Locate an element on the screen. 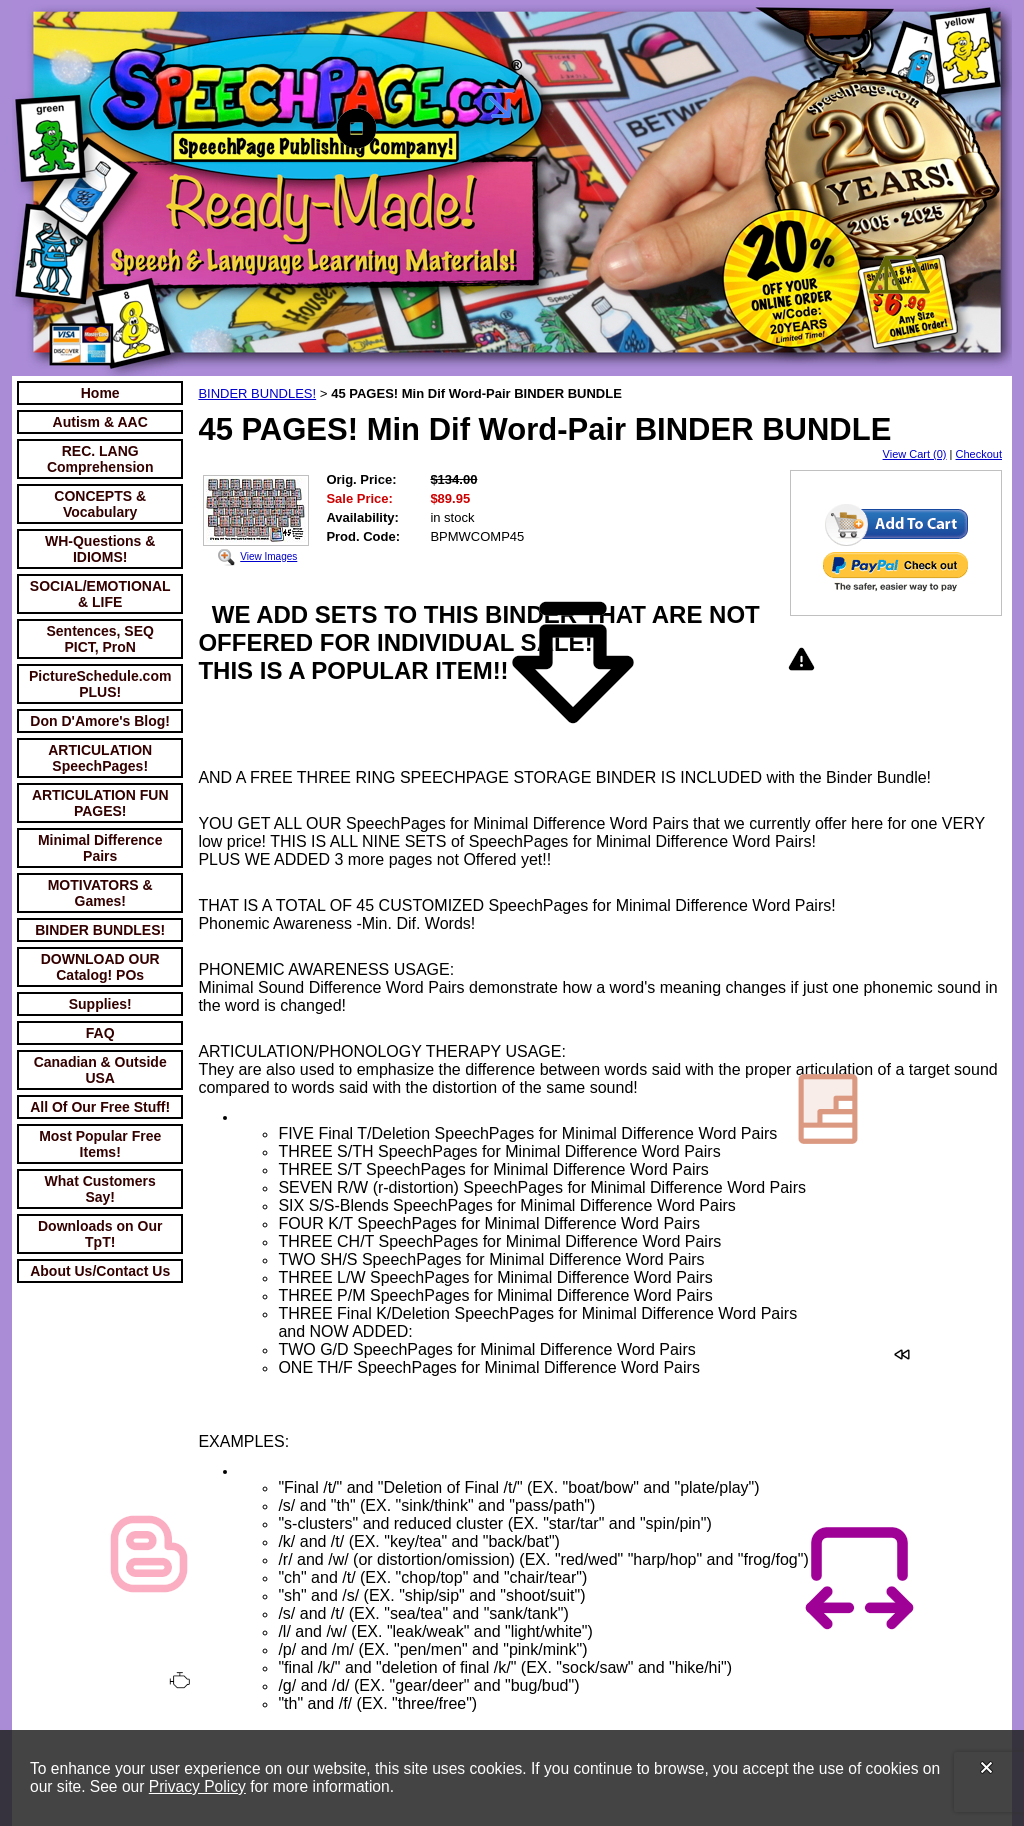 Image resolution: width=1024 pixels, height=1826 pixels. move item to bottom-right corner is located at coordinates (498, 104).